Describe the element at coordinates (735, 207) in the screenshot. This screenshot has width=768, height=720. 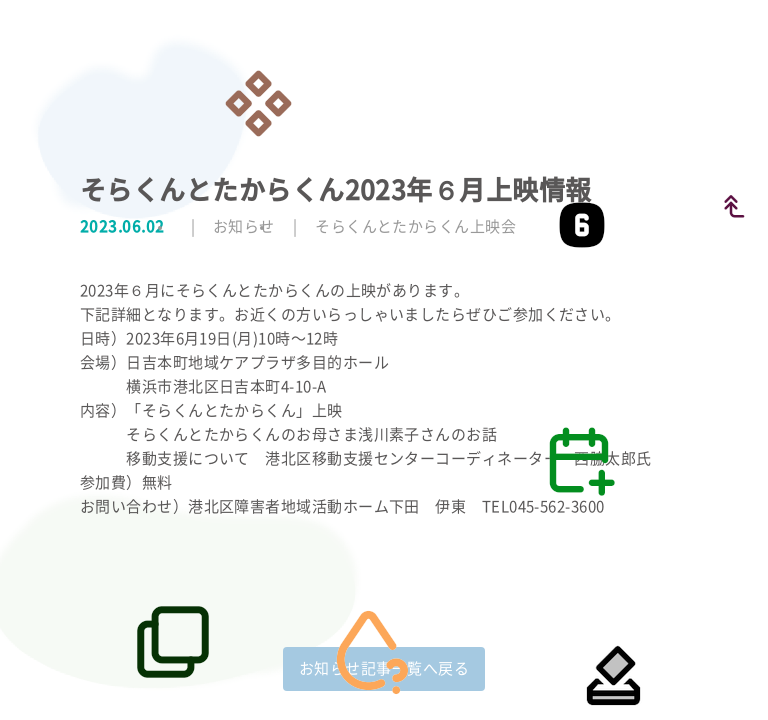
I see `go back two levels in navigation` at that location.